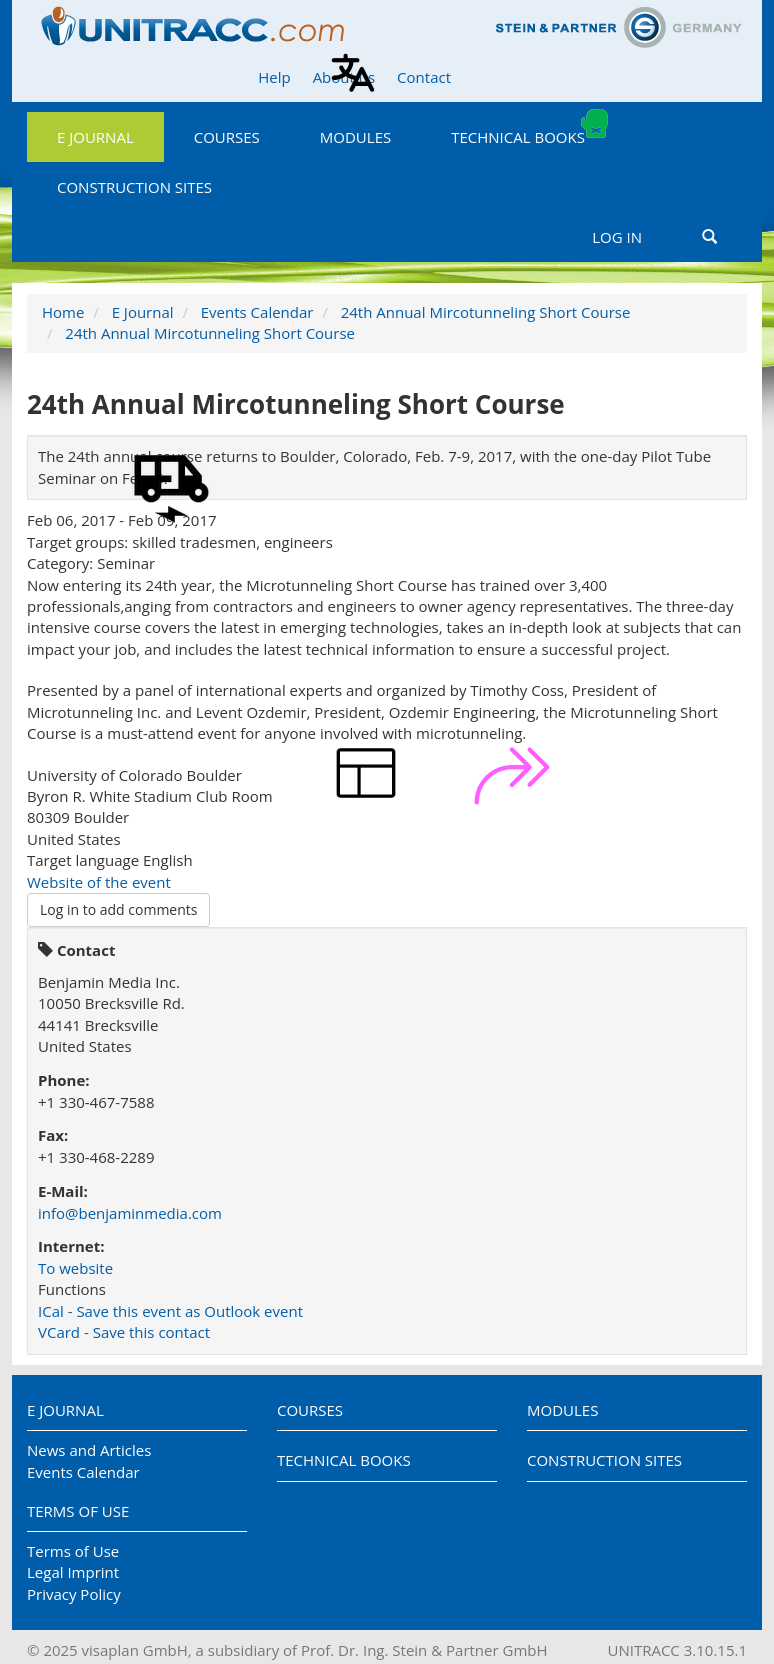 The width and height of the screenshot is (774, 1664). Describe the element at coordinates (595, 124) in the screenshot. I see `access boxing or combat sports content` at that location.